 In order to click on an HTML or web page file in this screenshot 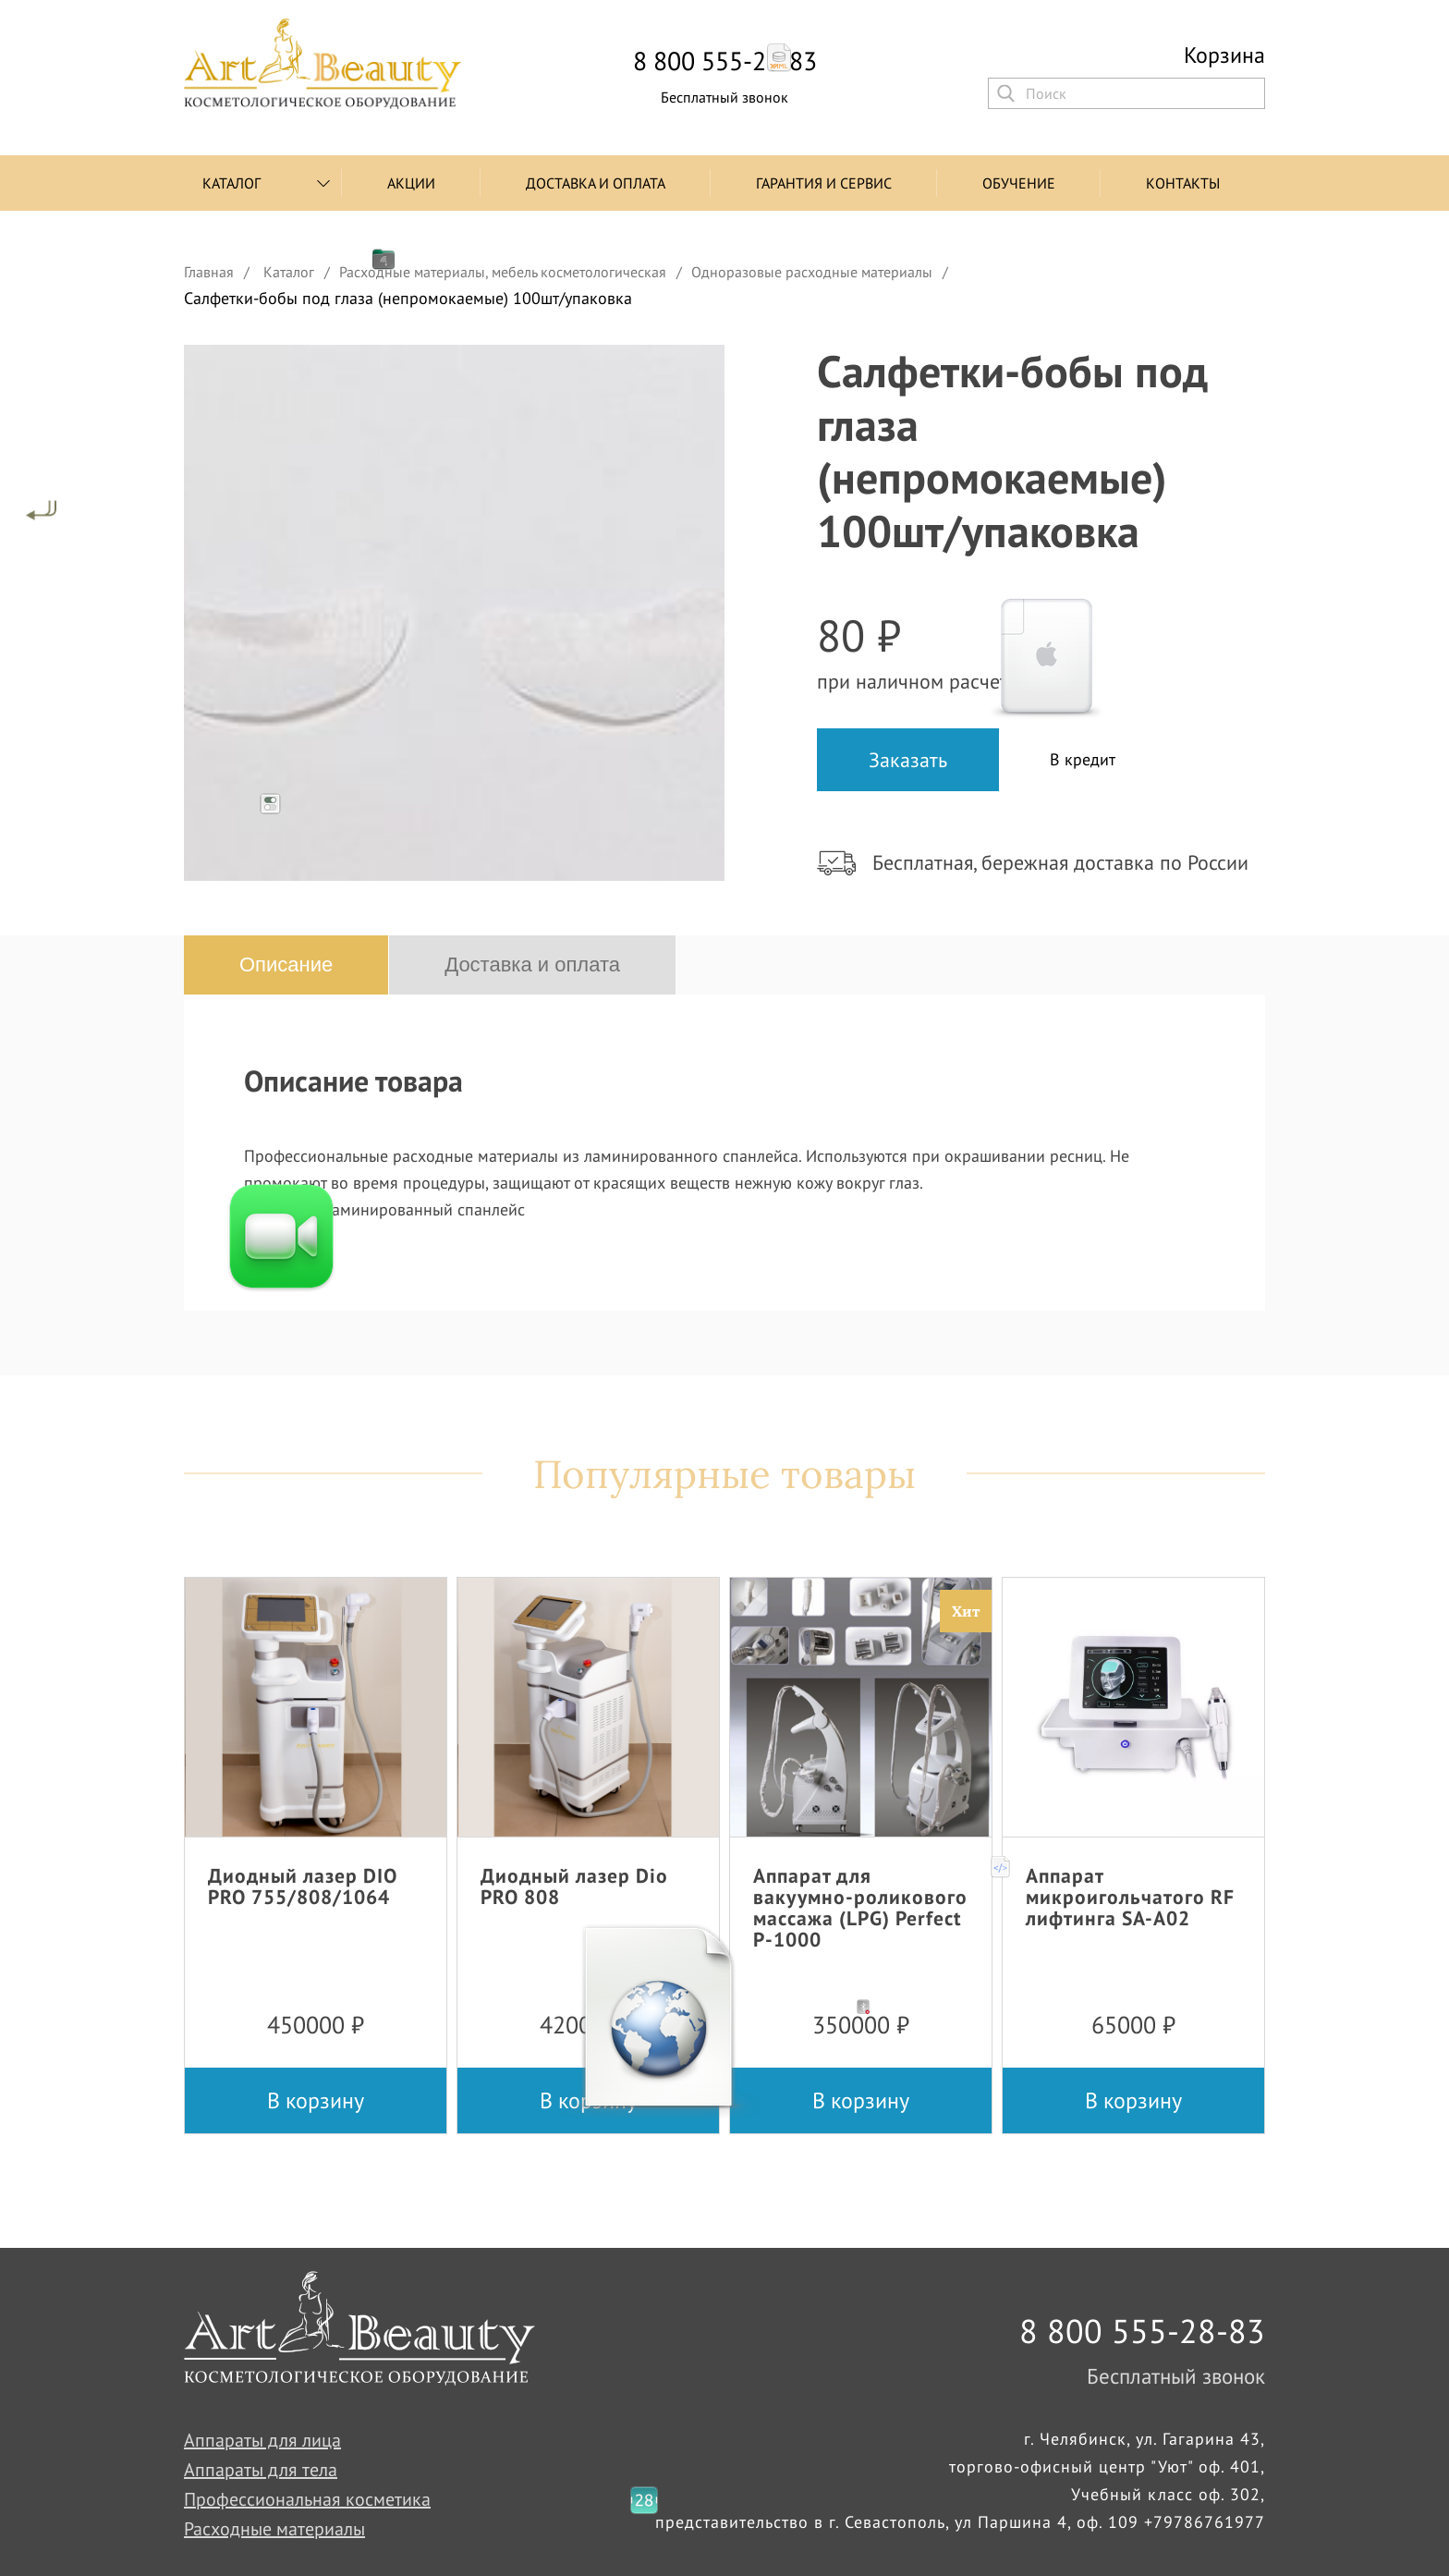, I will do `click(662, 2017)`.